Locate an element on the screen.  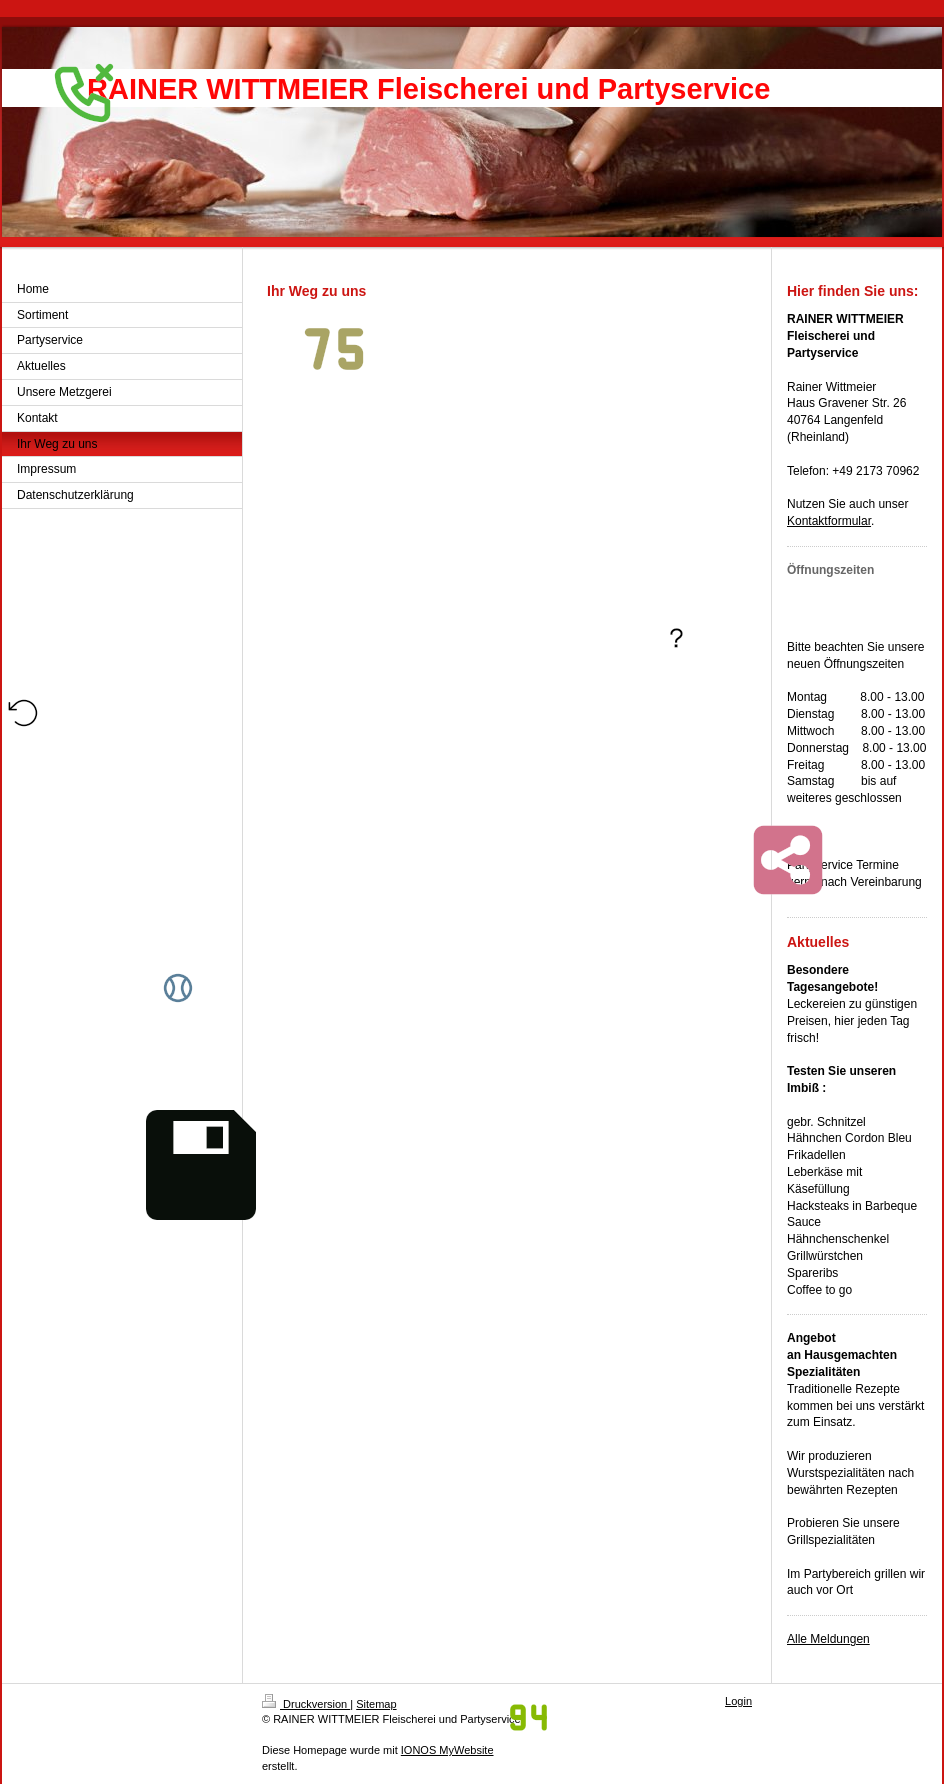
save current file or document is located at coordinates (201, 1165).